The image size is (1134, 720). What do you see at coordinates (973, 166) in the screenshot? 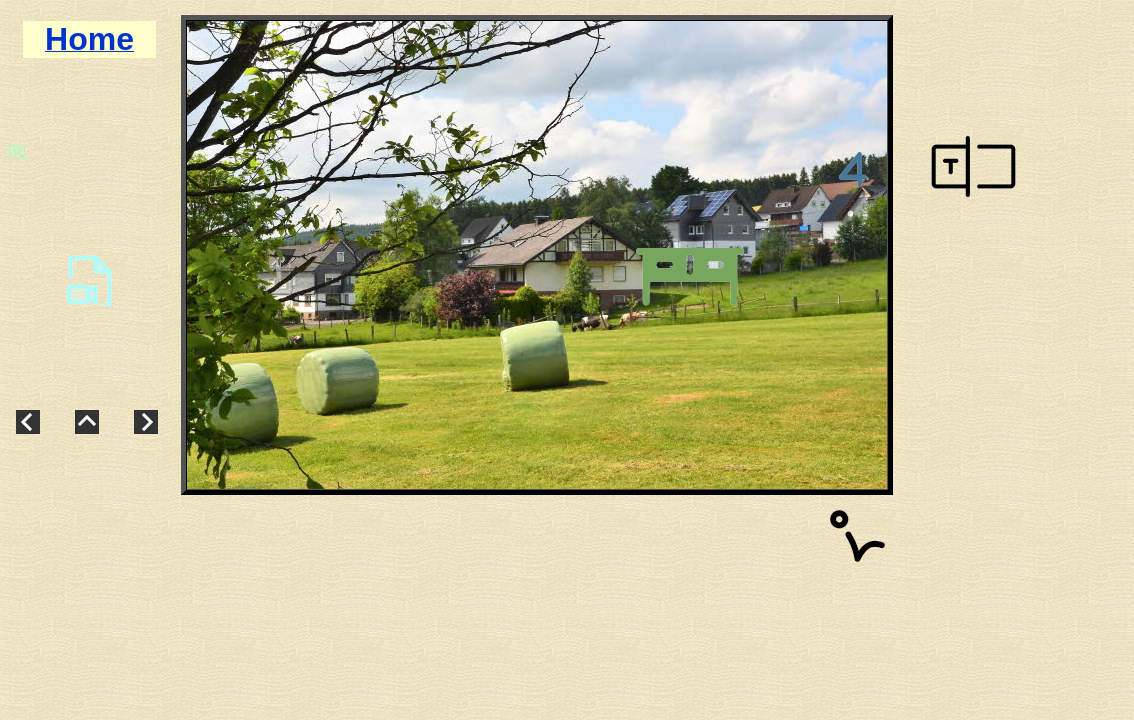
I see `enter or edit text in a text field` at bounding box center [973, 166].